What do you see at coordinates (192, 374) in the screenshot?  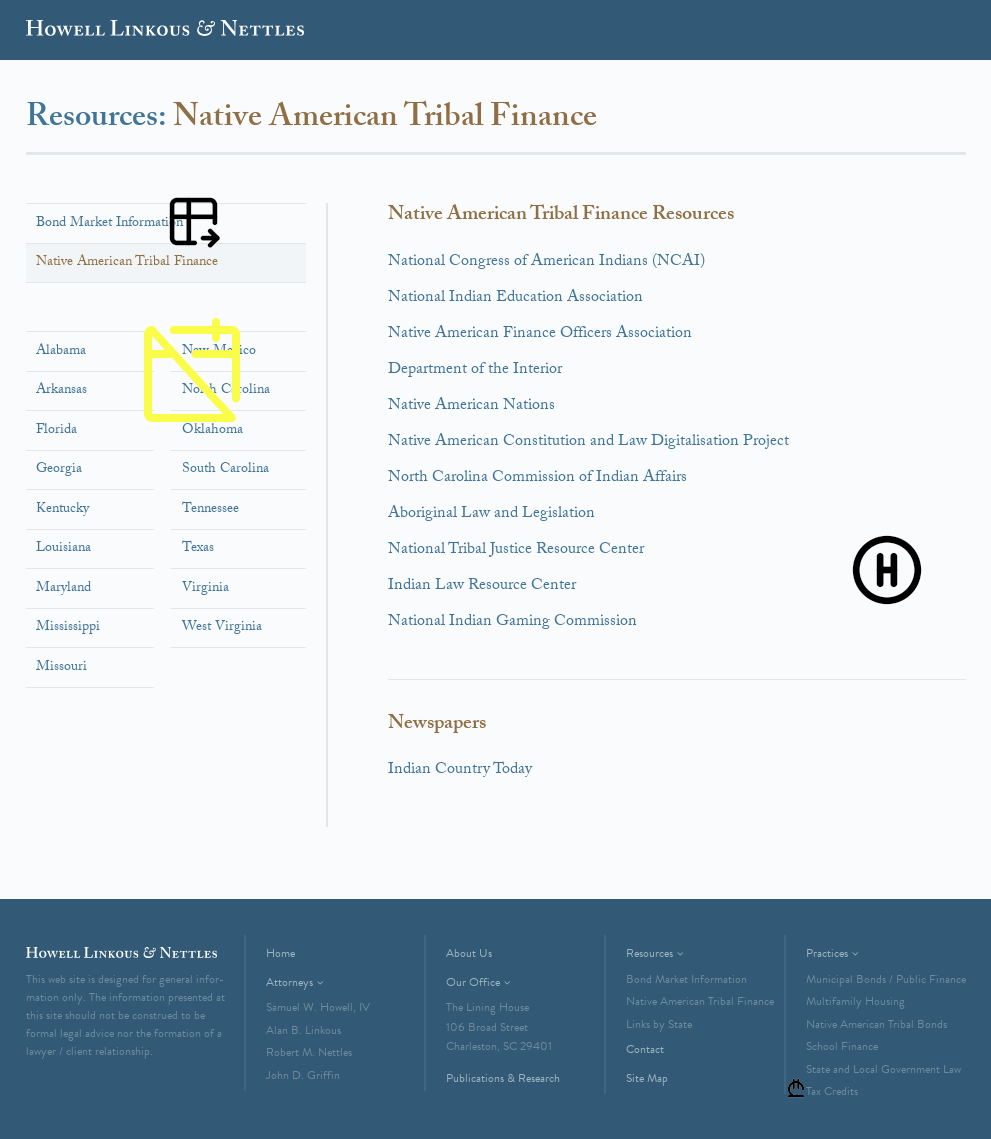 I see `calendar feature disabled or unavailable` at bounding box center [192, 374].